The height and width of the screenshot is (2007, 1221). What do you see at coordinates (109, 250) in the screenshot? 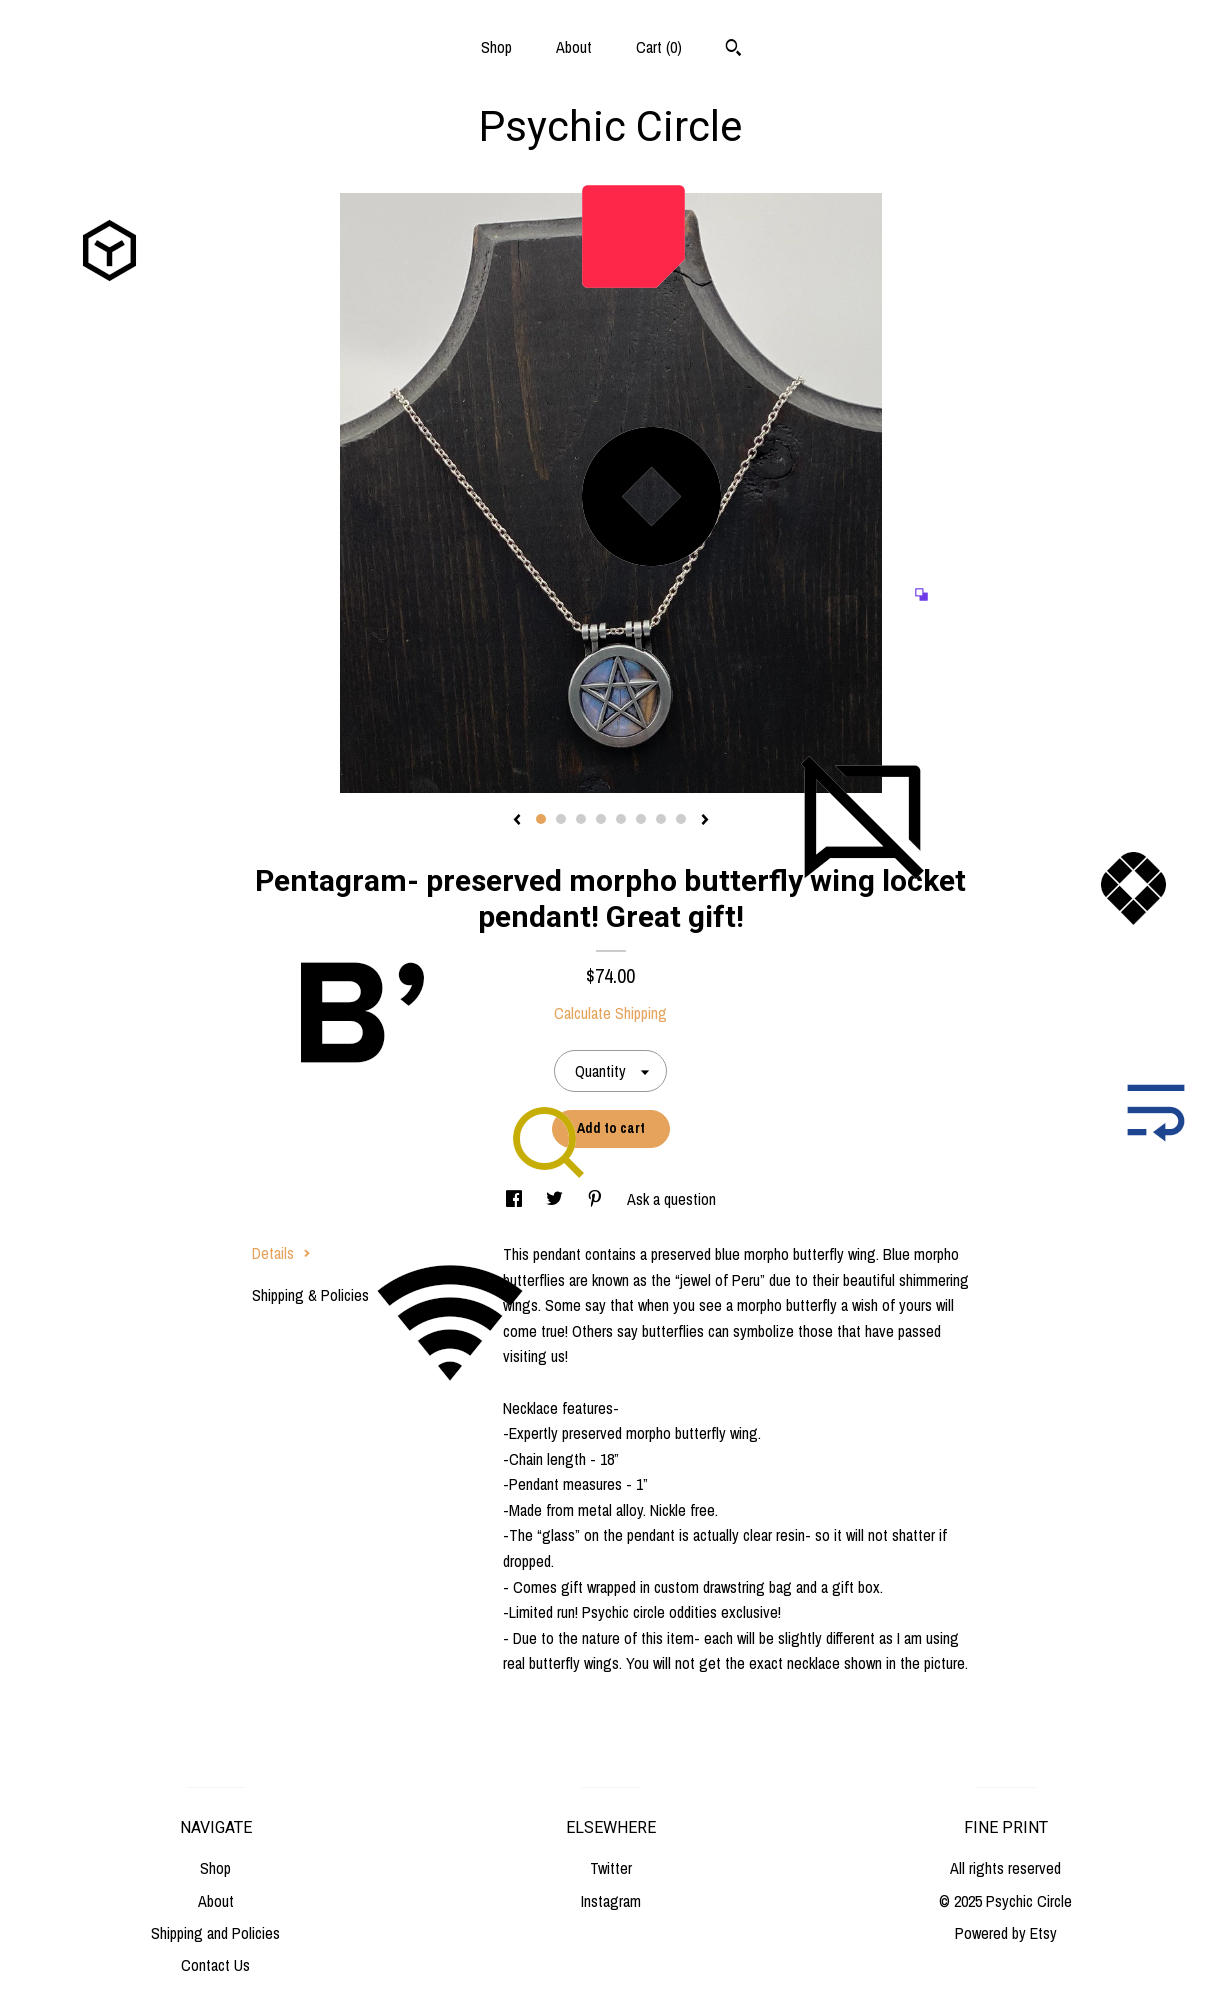
I see `view instance details` at bounding box center [109, 250].